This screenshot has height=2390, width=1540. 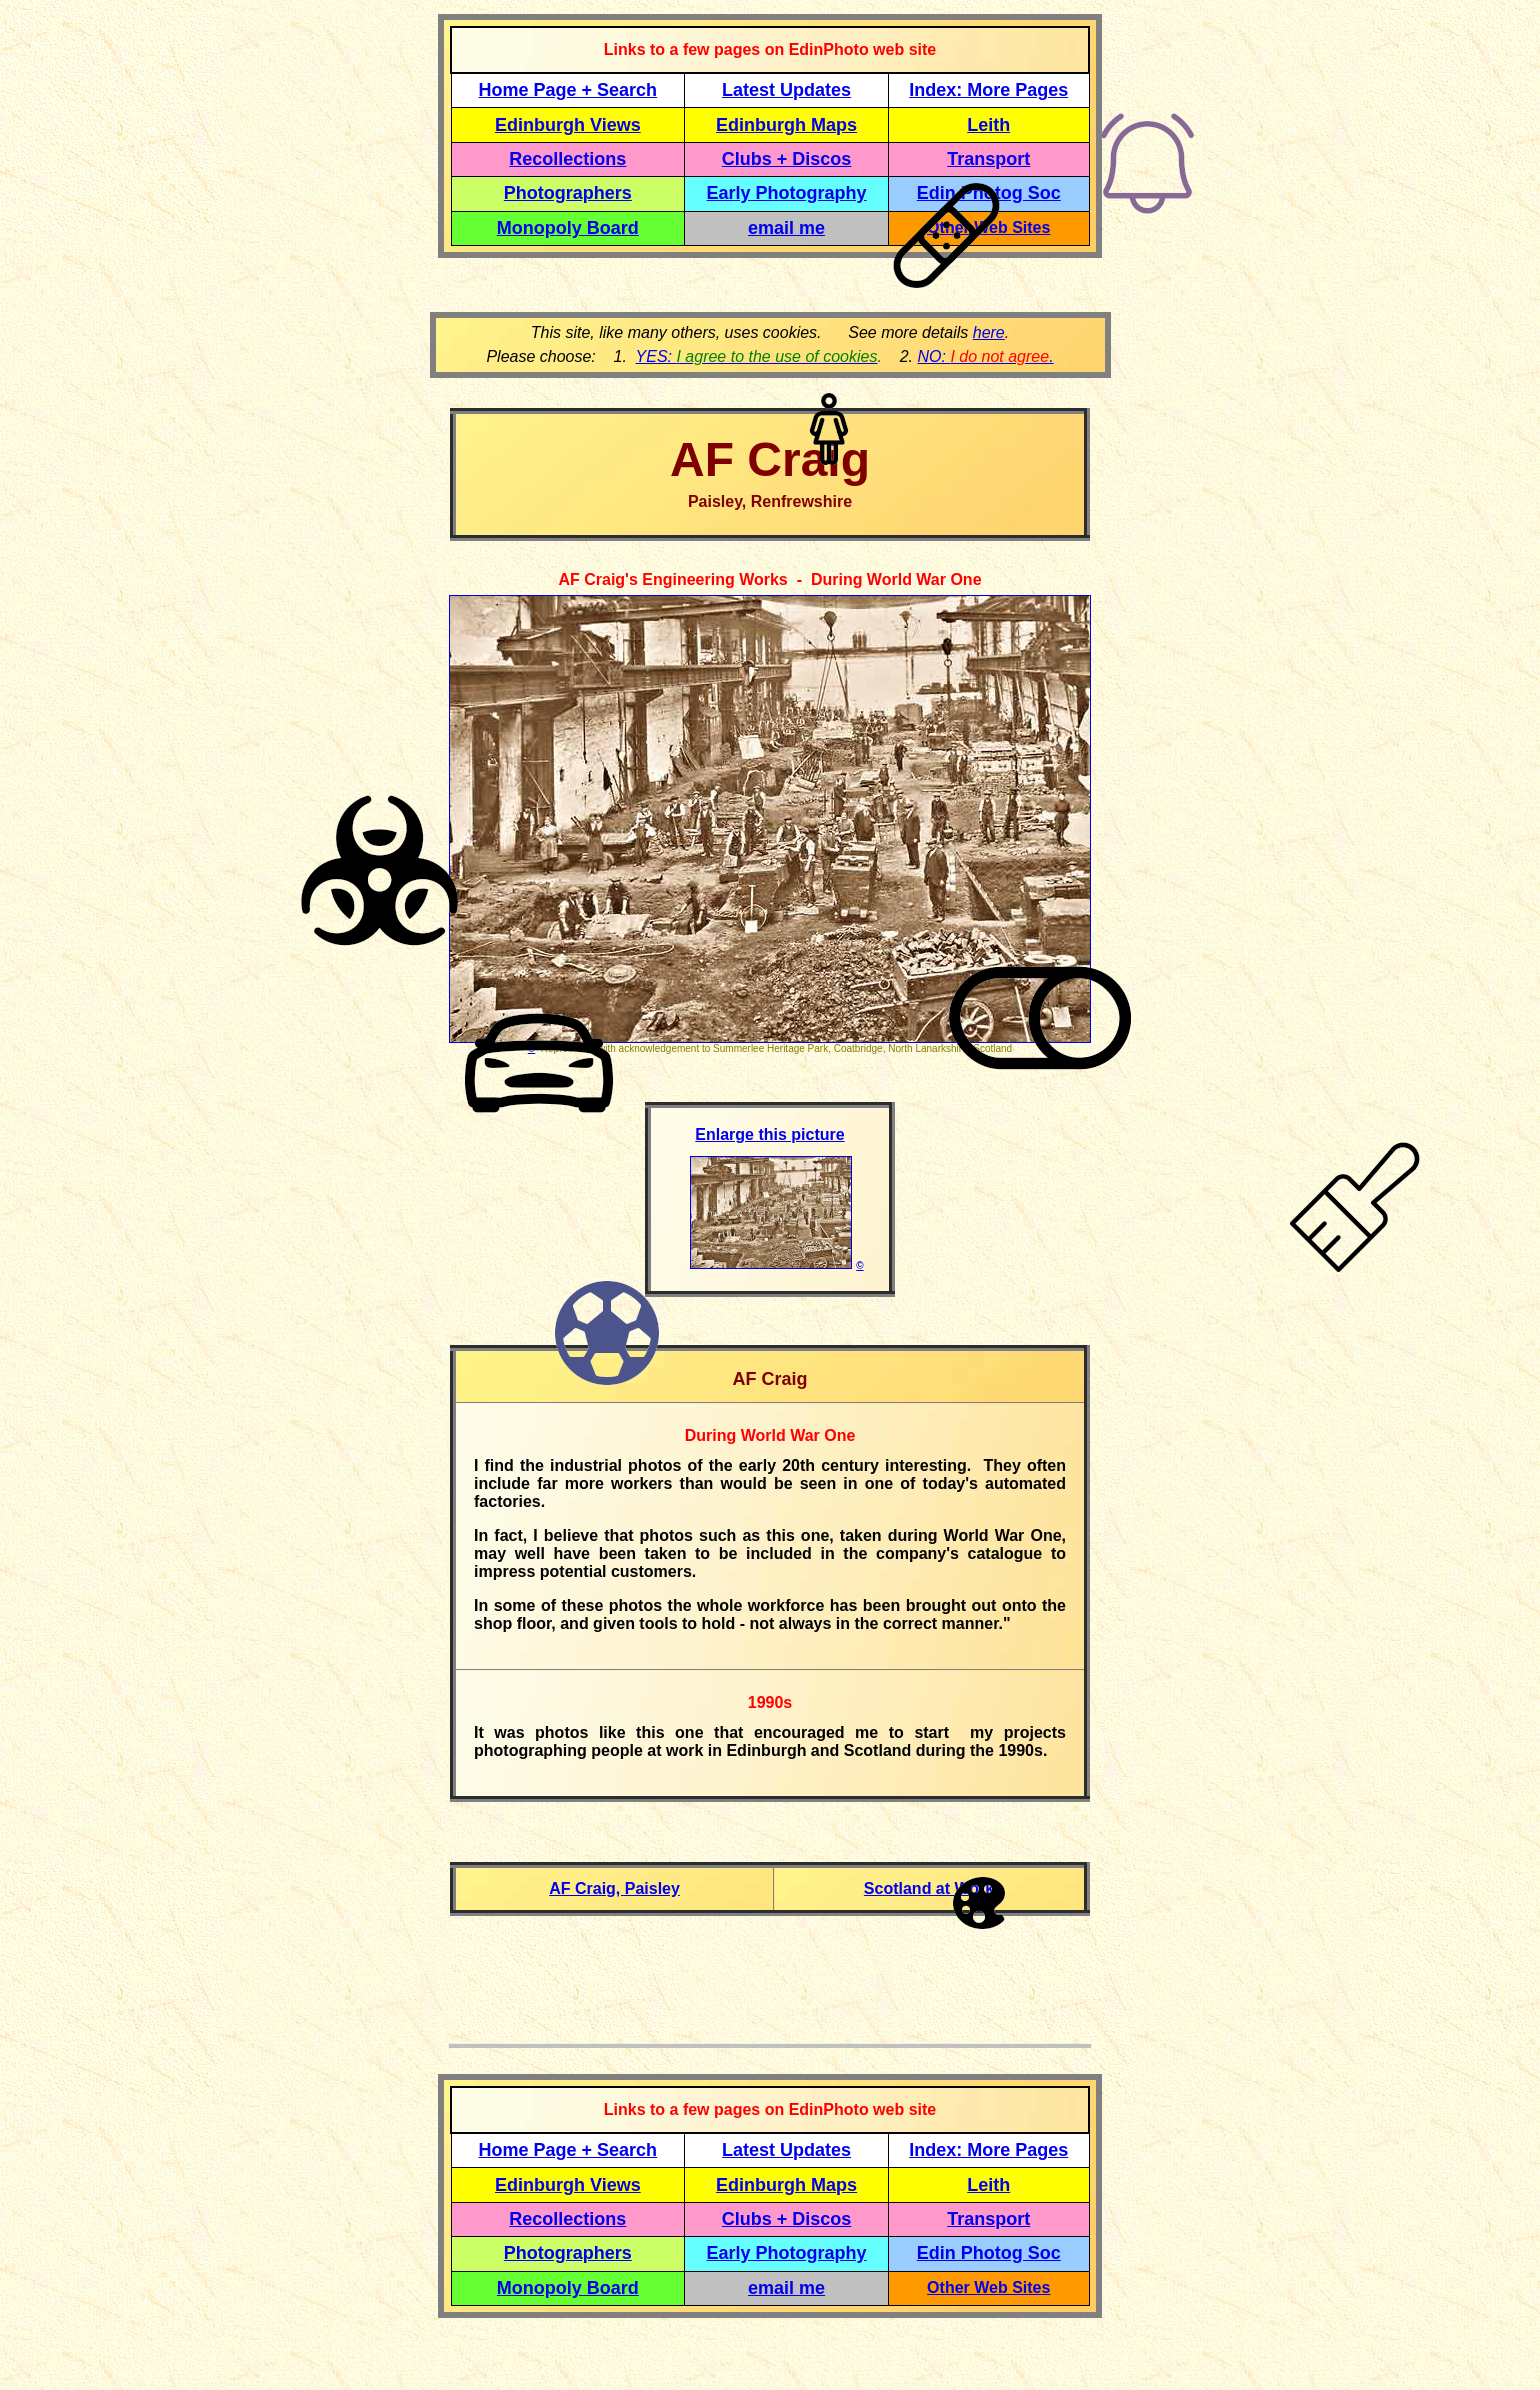 What do you see at coordinates (607, 1333) in the screenshot?
I see `view football or soccer content` at bounding box center [607, 1333].